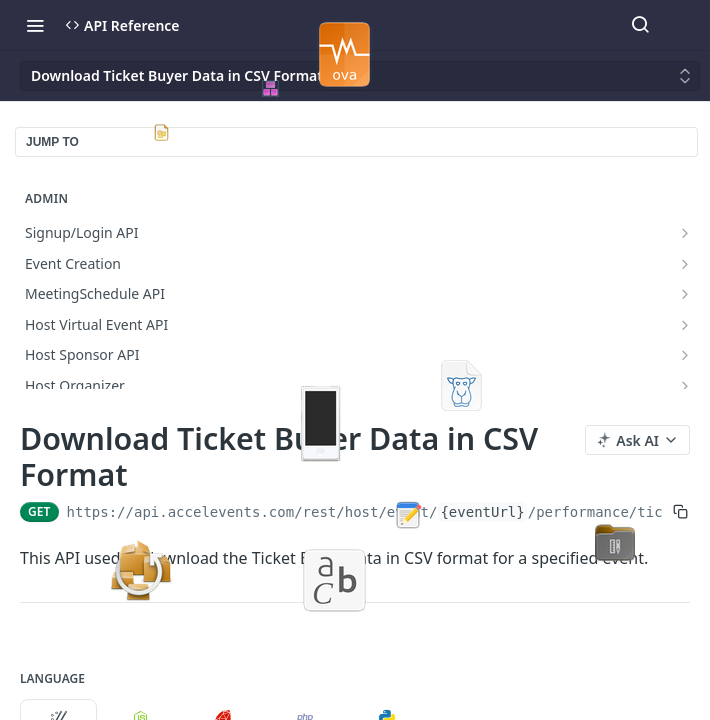  What do you see at coordinates (270, 88) in the screenshot?
I see `select all items in the current view` at bounding box center [270, 88].